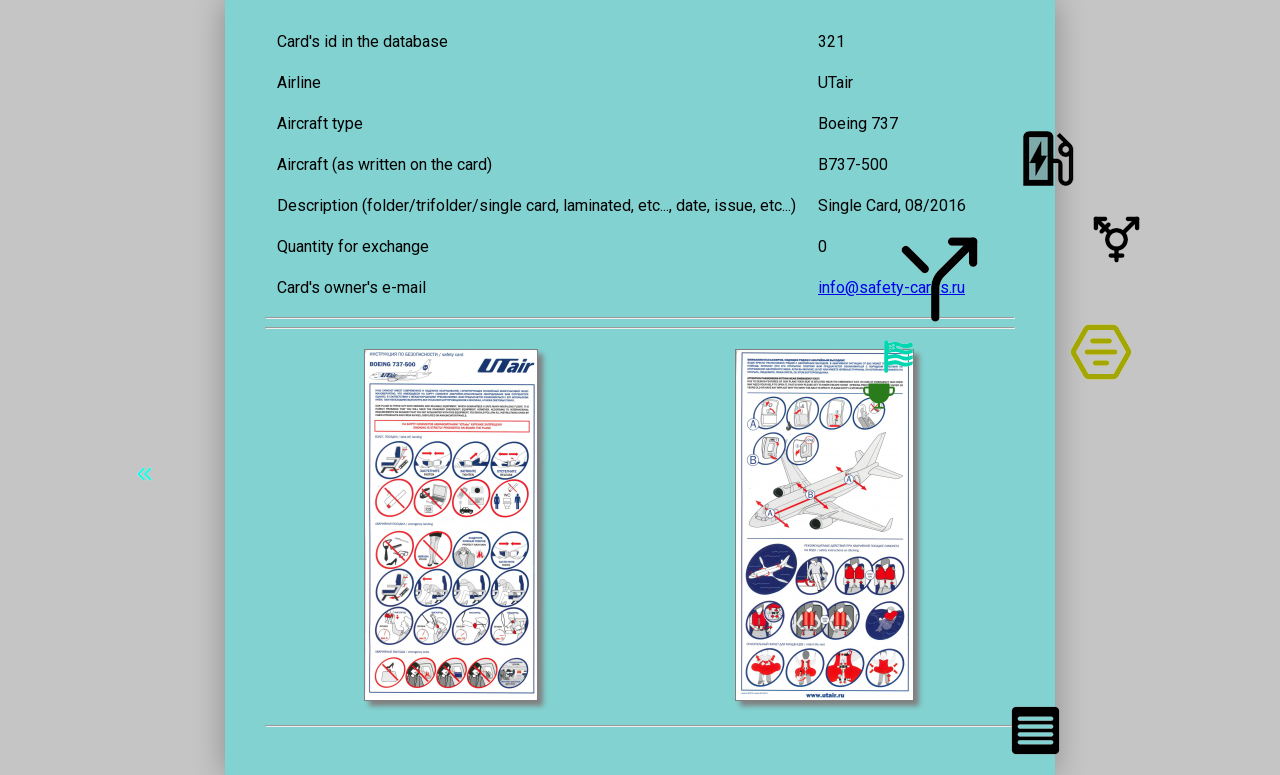 This screenshot has height=775, width=1280. What do you see at coordinates (939, 279) in the screenshot?
I see `bear right at the fork` at bounding box center [939, 279].